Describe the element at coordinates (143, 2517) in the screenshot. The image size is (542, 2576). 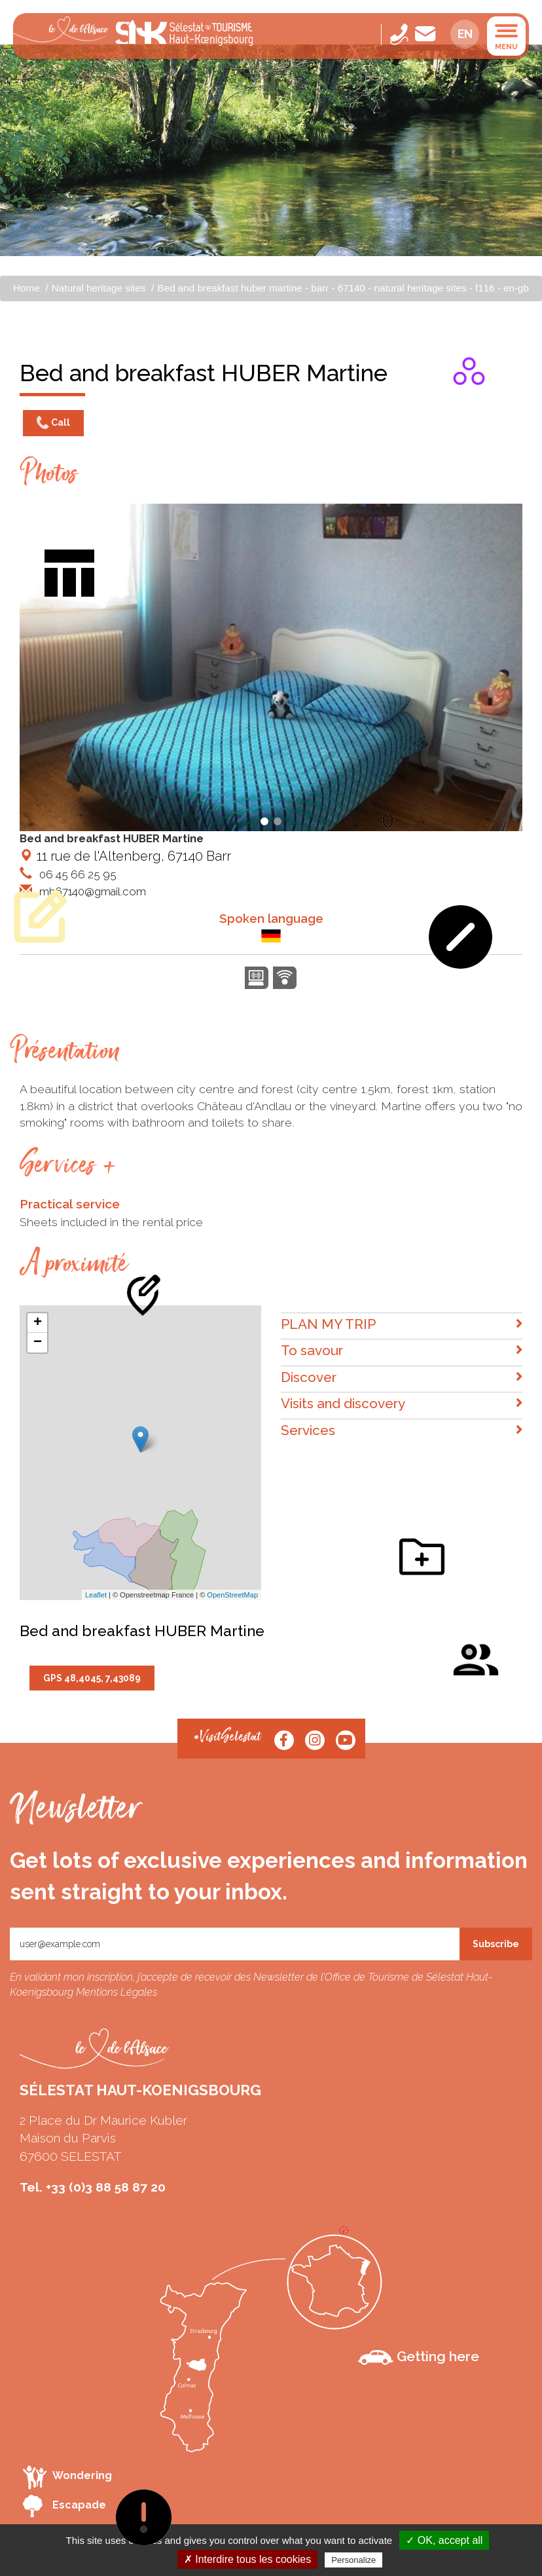
I see `indicates a warning or alert that needs attention` at that location.